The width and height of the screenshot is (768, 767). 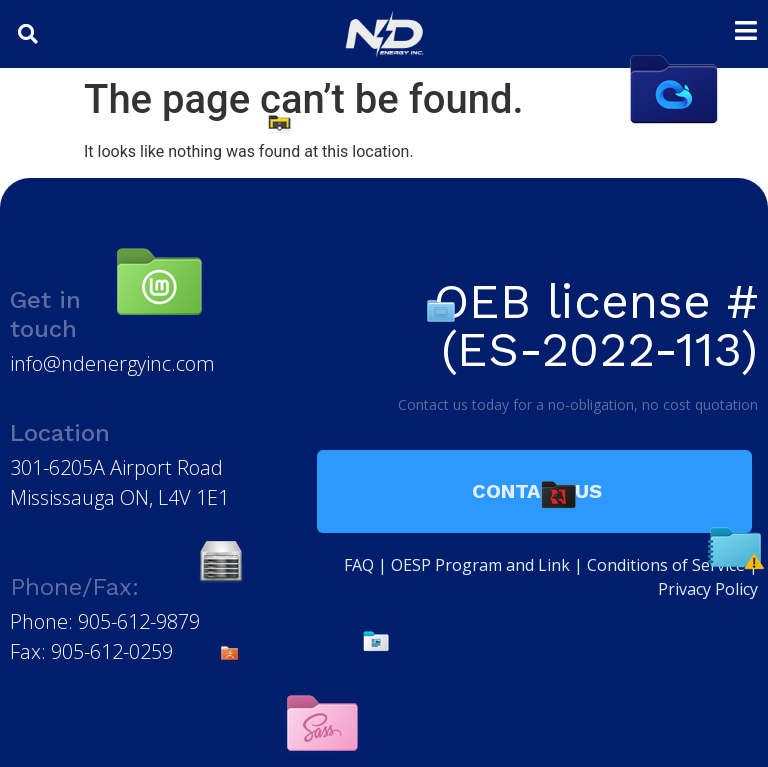 What do you see at coordinates (279, 124) in the screenshot?
I see `folder for pokémon ultra ball collection or related game files` at bounding box center [279, 124].